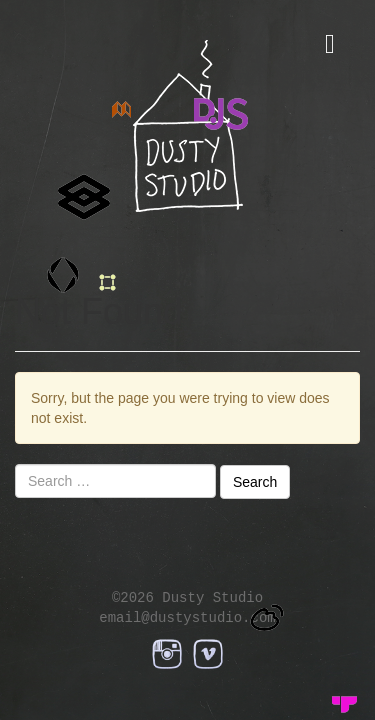 The height and width of the screenshot is (720, 375). What do you see at coordinates (107, 282) in the screenshot?
I see `access shape tools or vector editing` at bounding box center [107, 282].